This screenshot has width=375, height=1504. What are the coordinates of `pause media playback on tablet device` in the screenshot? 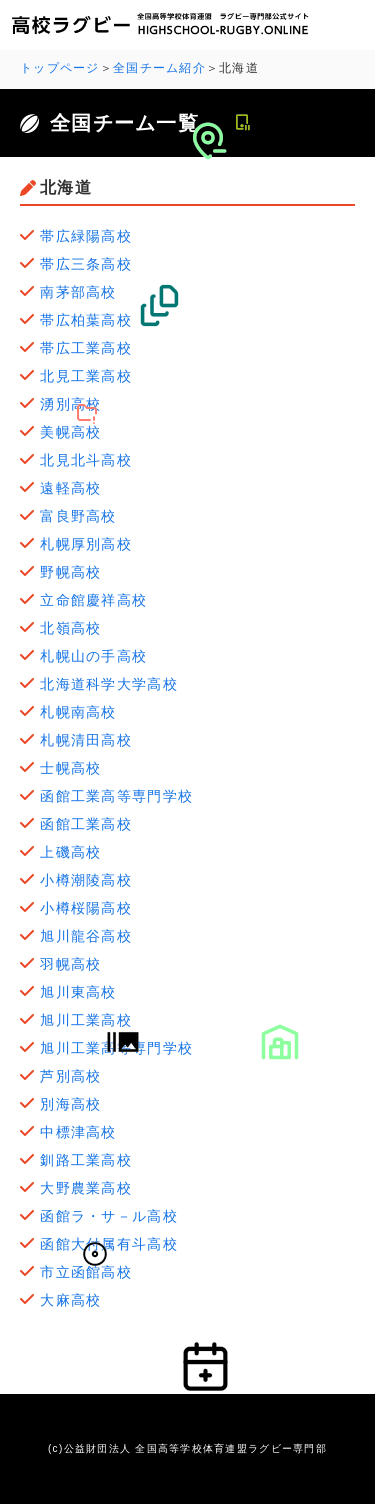 It's located at (242, 122).